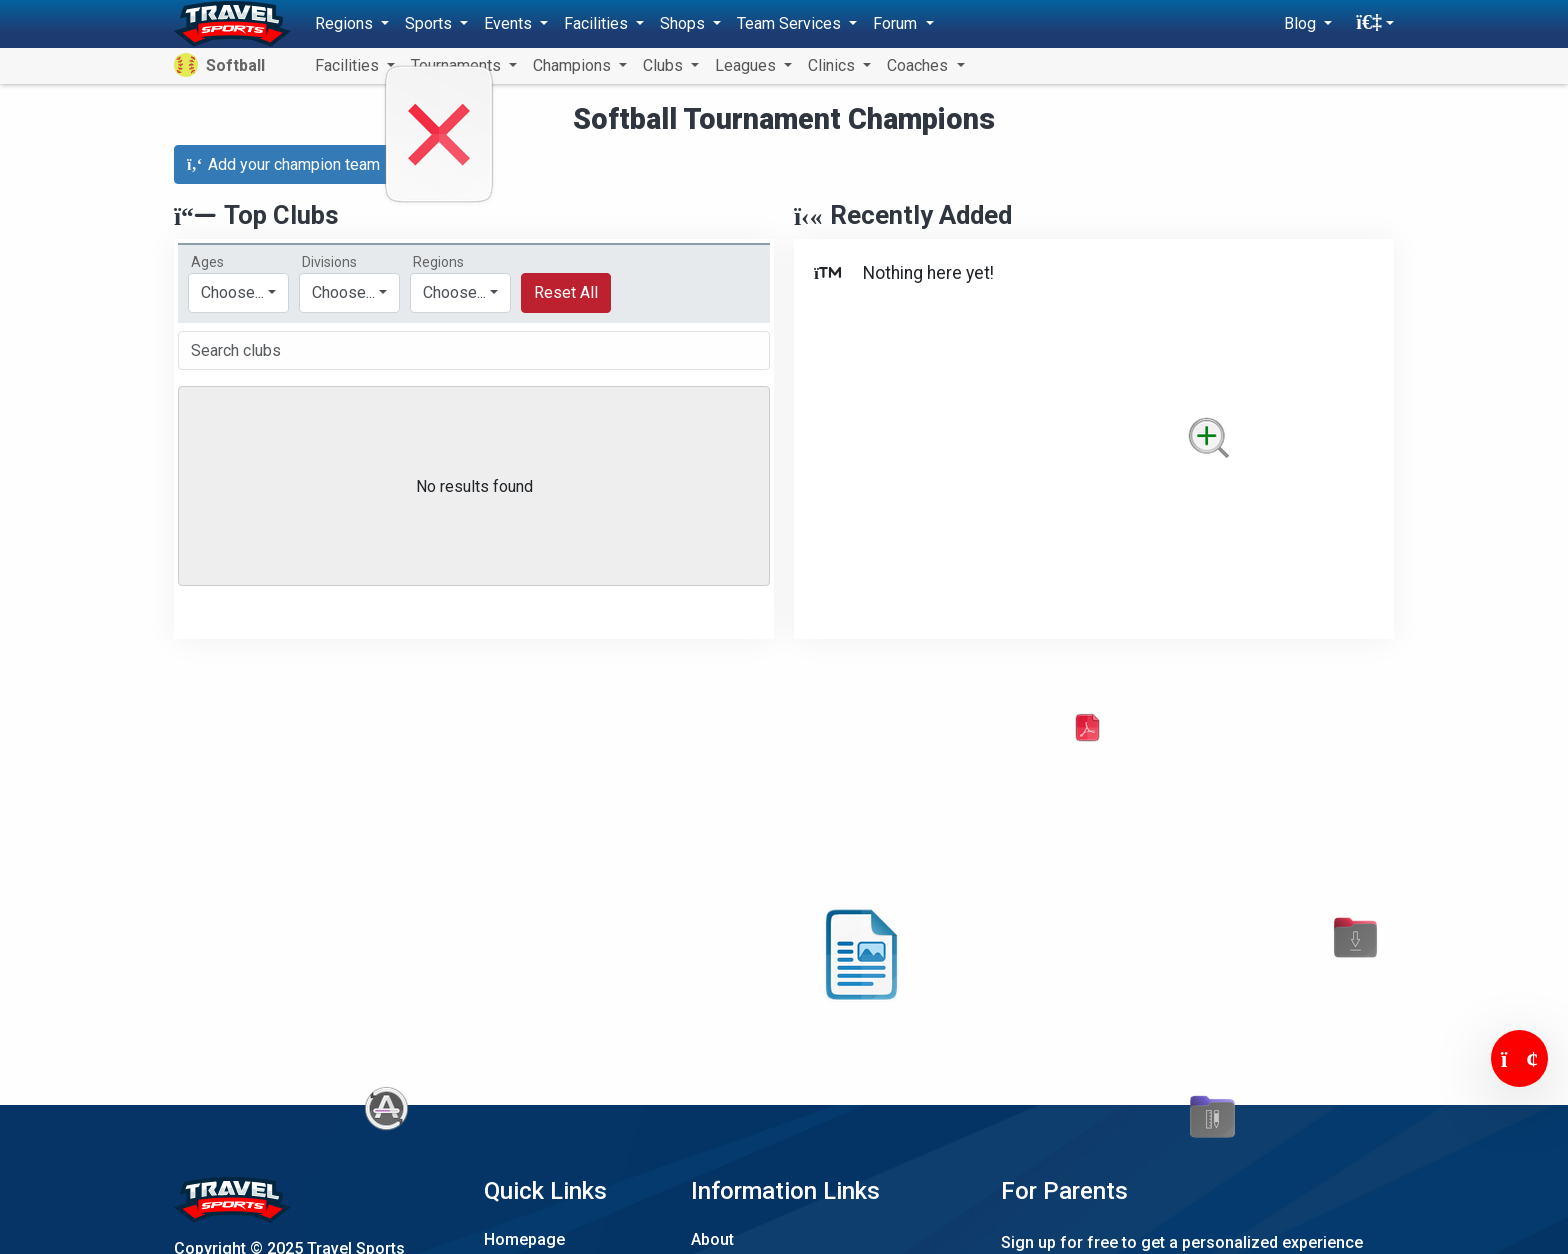 The height and width of the screenshot is (1254, 1568). I want to click on open templates folder, so click(1212, 1116).